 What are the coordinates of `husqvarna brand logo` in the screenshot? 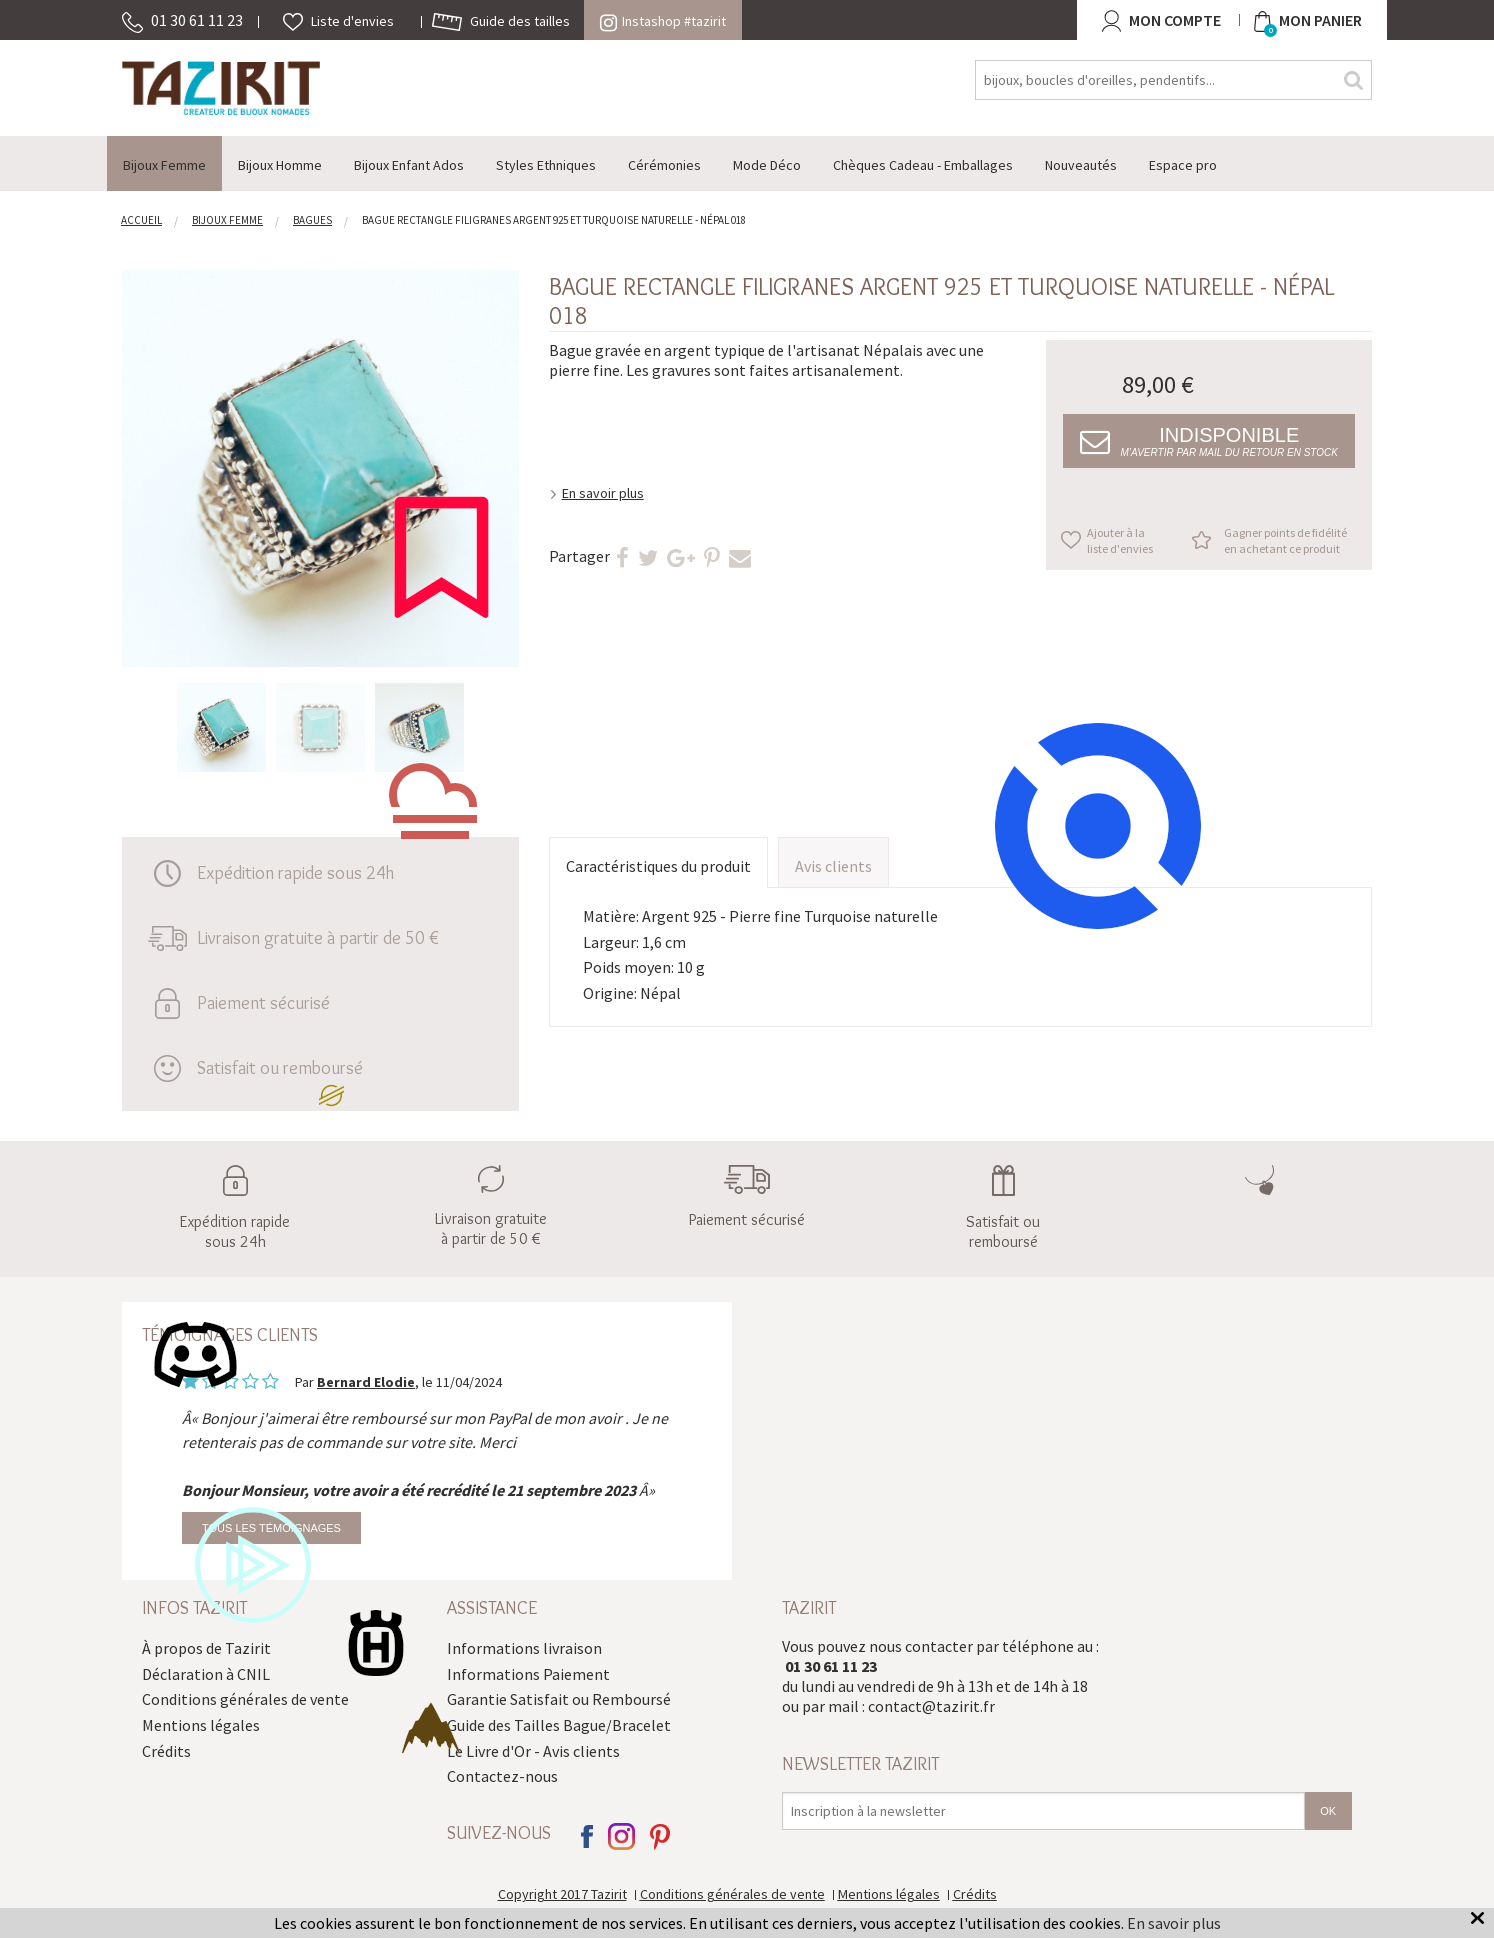 It's located at (376, 1643).